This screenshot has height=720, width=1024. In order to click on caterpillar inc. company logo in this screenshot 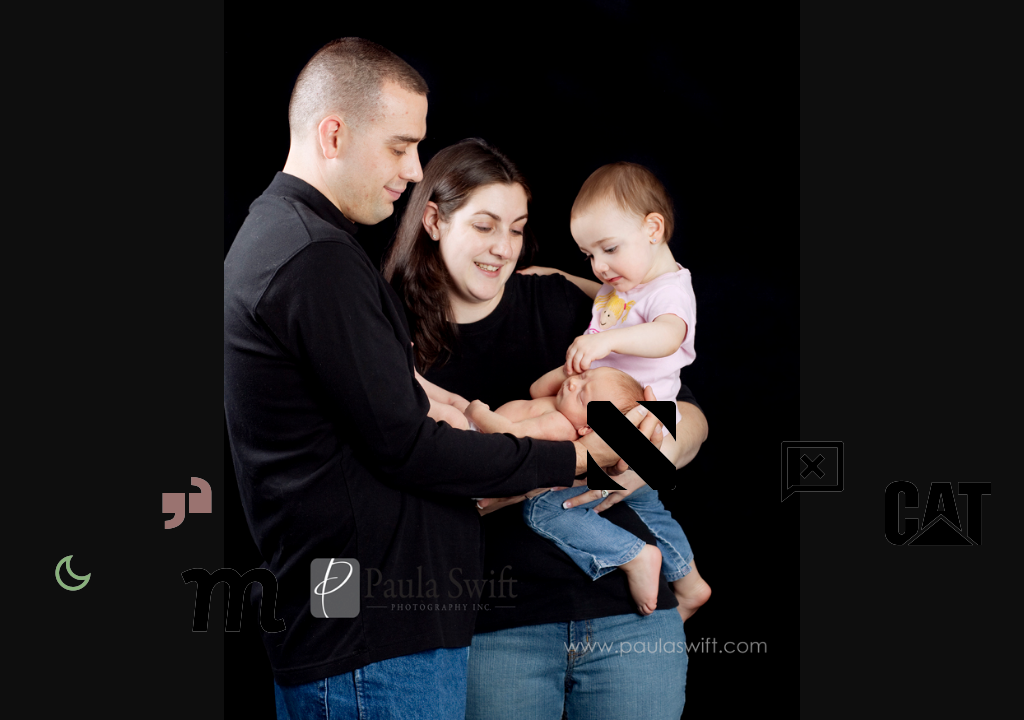, I will do `click(938, 513)`.